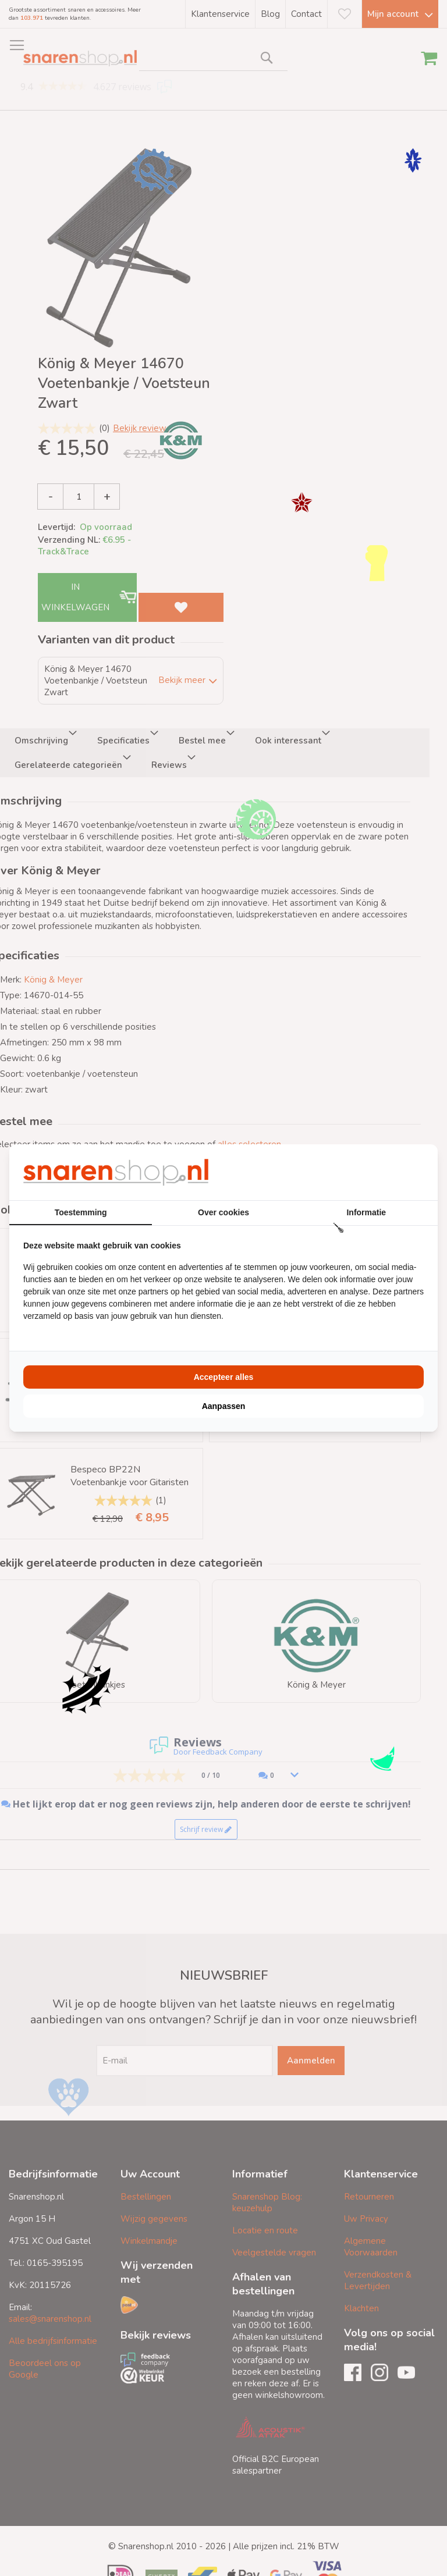 The image size is (447, 2576). What do you see at coordinates (86, 1689) in the screenshot?
I see `equip or select a magical sword weapon` at bounding box center [86, 1689].